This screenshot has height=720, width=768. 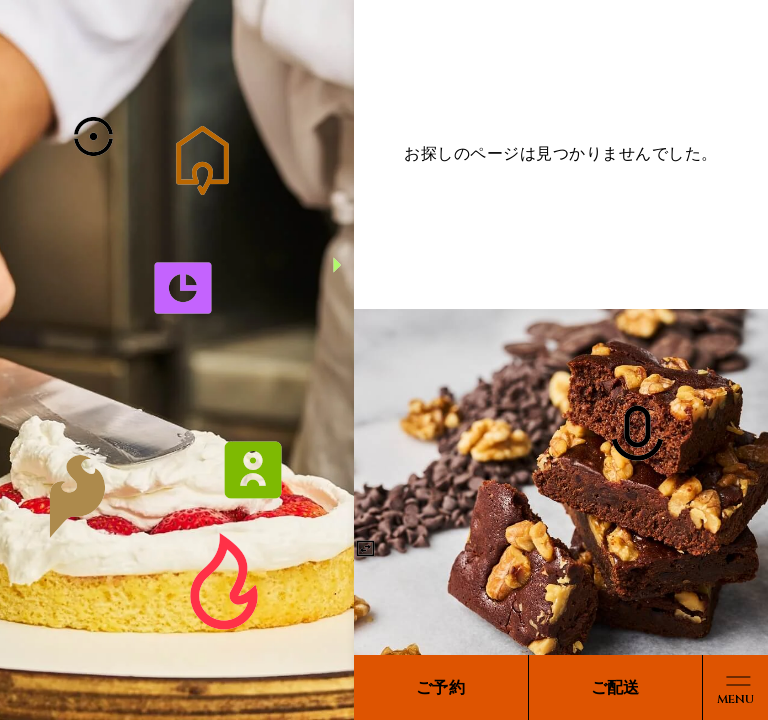 I want to click on swap or exchange items, so click(x=365, y=548).